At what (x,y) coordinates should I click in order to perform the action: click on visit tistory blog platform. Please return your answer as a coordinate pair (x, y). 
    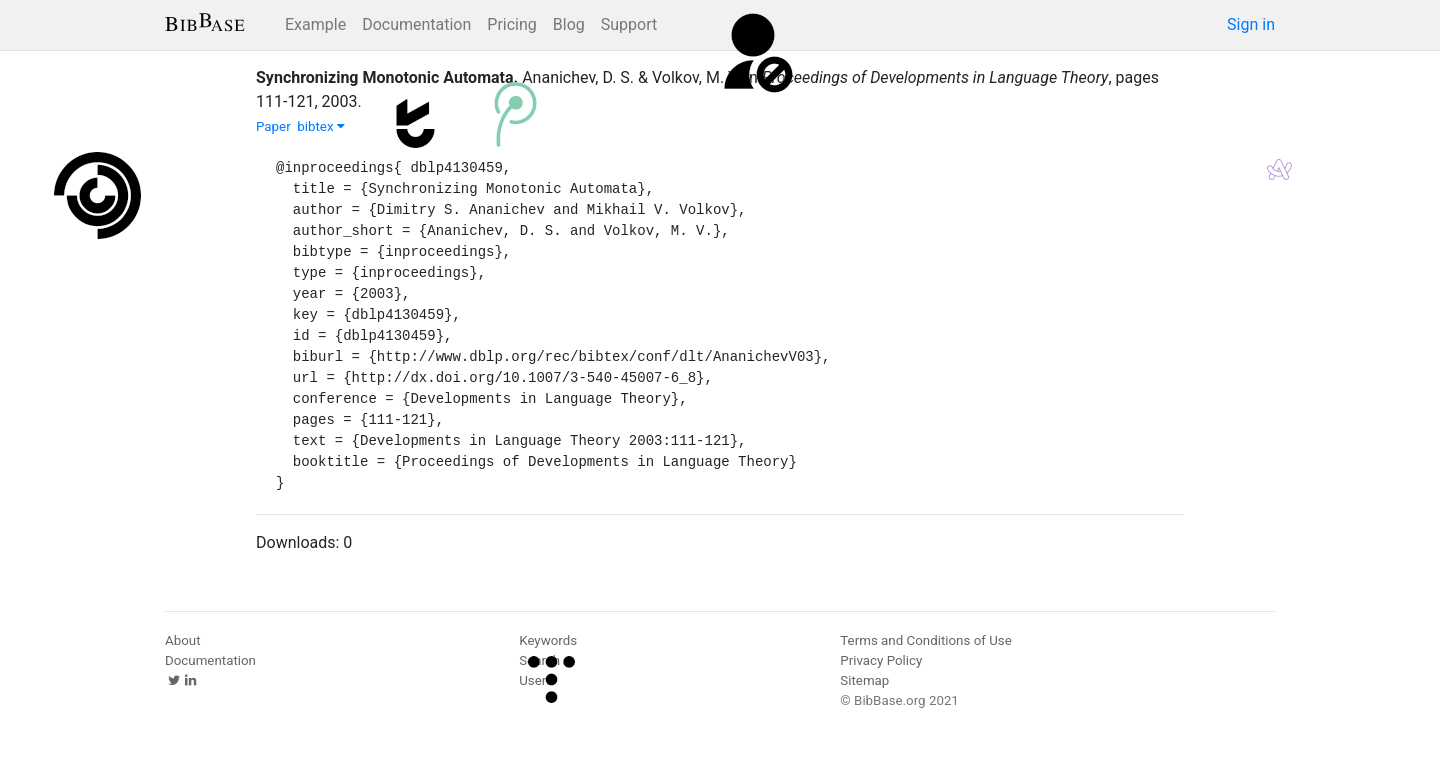
    Looking at the image, I should click on (551, 679).